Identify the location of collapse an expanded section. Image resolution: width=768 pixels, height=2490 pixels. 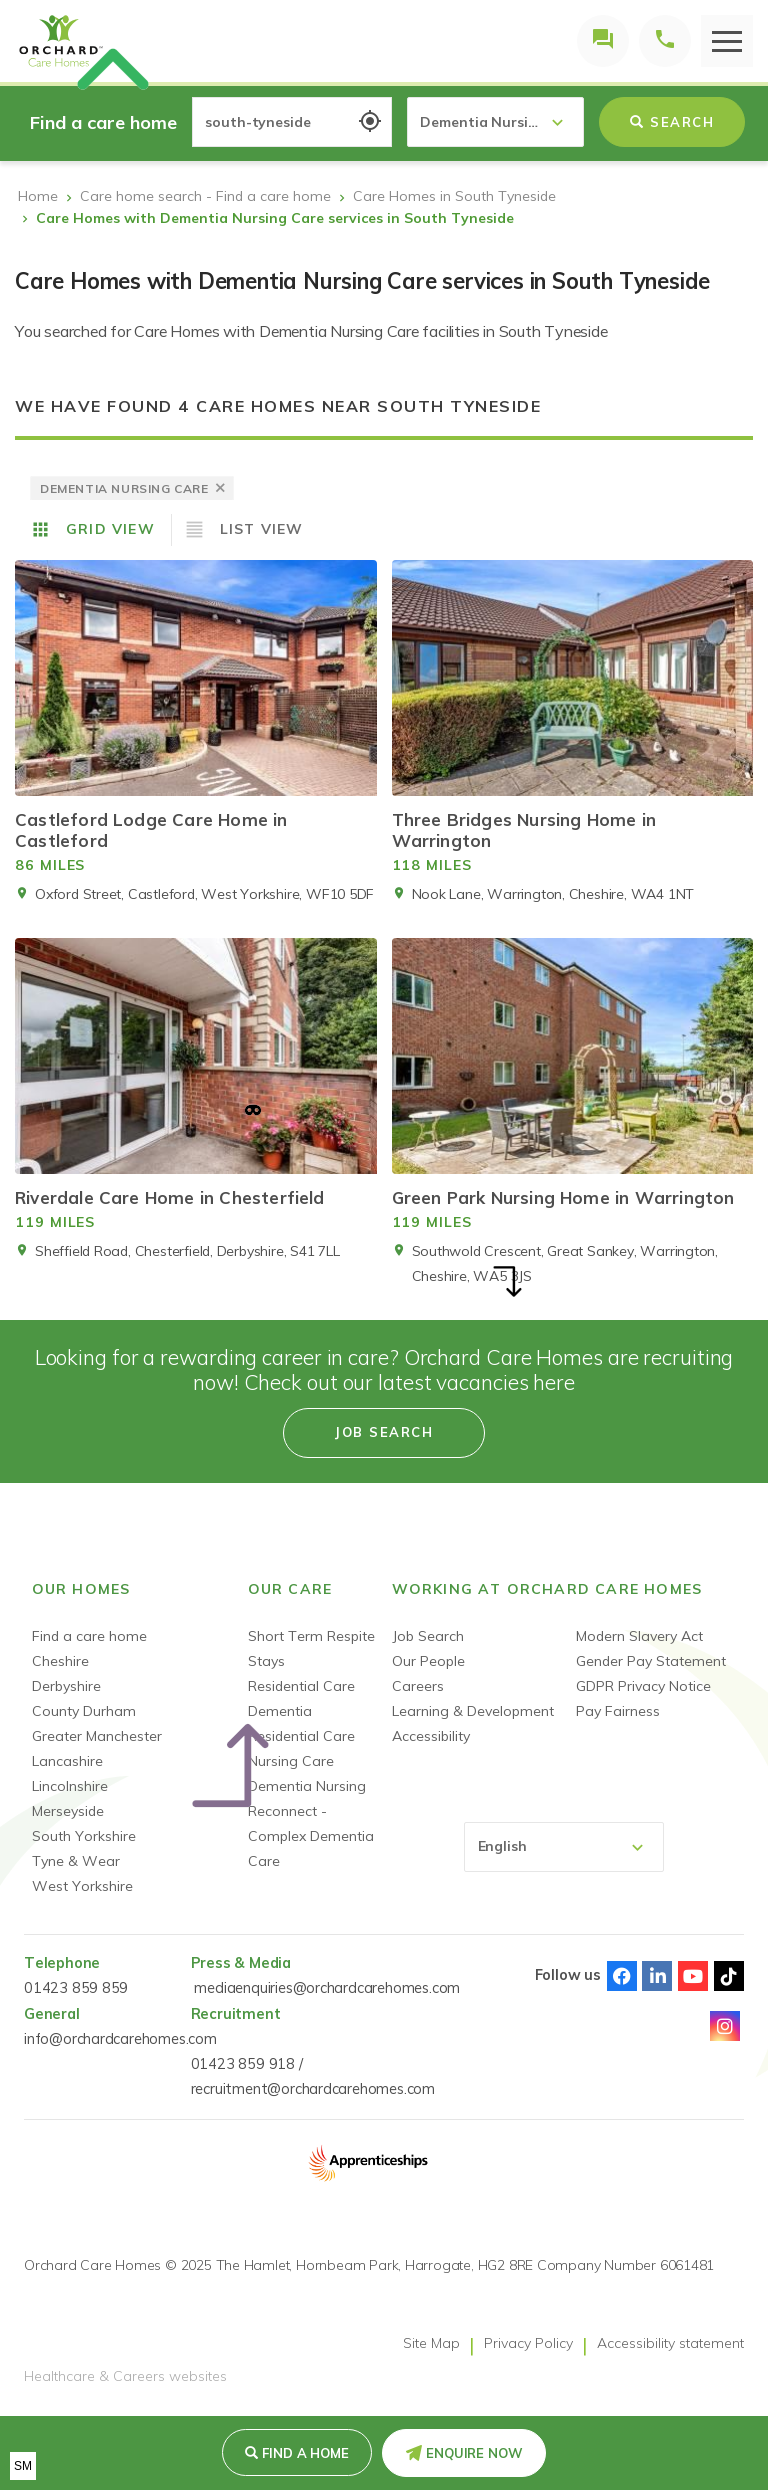
(113, 70).